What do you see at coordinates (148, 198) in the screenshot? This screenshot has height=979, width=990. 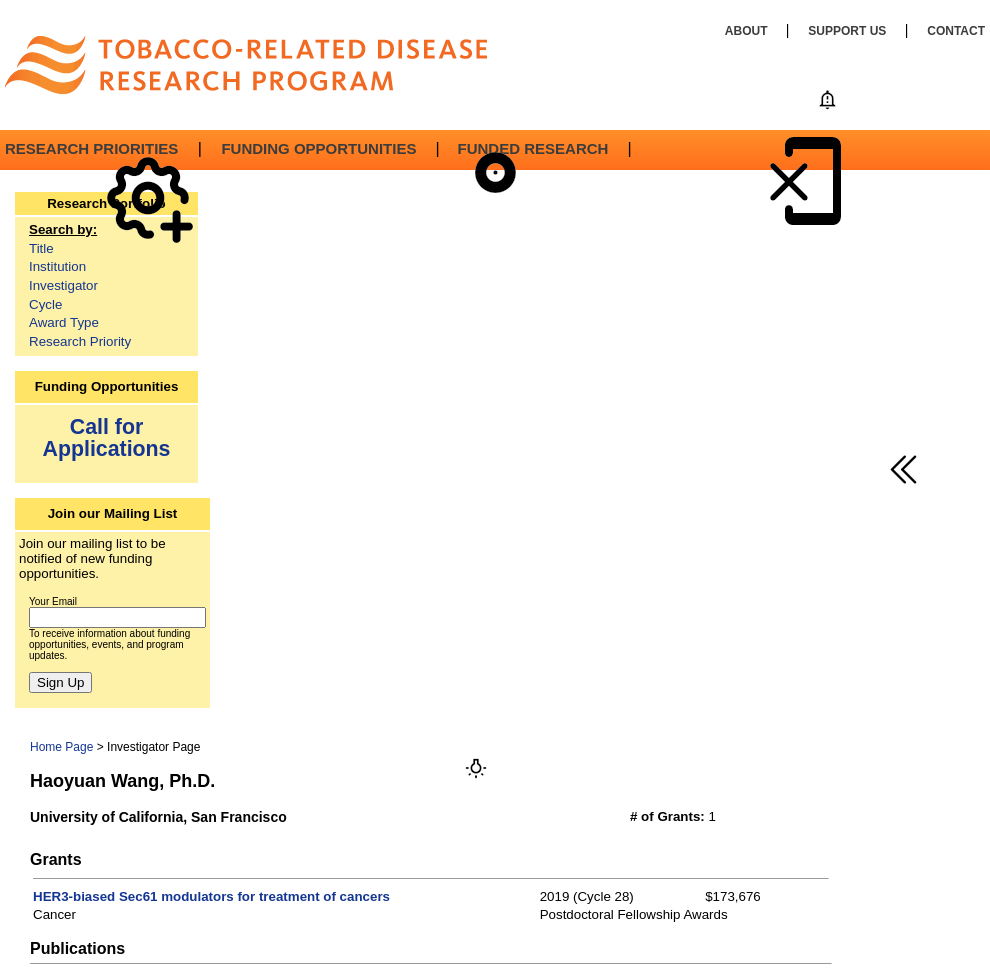 I see `add new settings or preferences` at bounding box center [148, 198].